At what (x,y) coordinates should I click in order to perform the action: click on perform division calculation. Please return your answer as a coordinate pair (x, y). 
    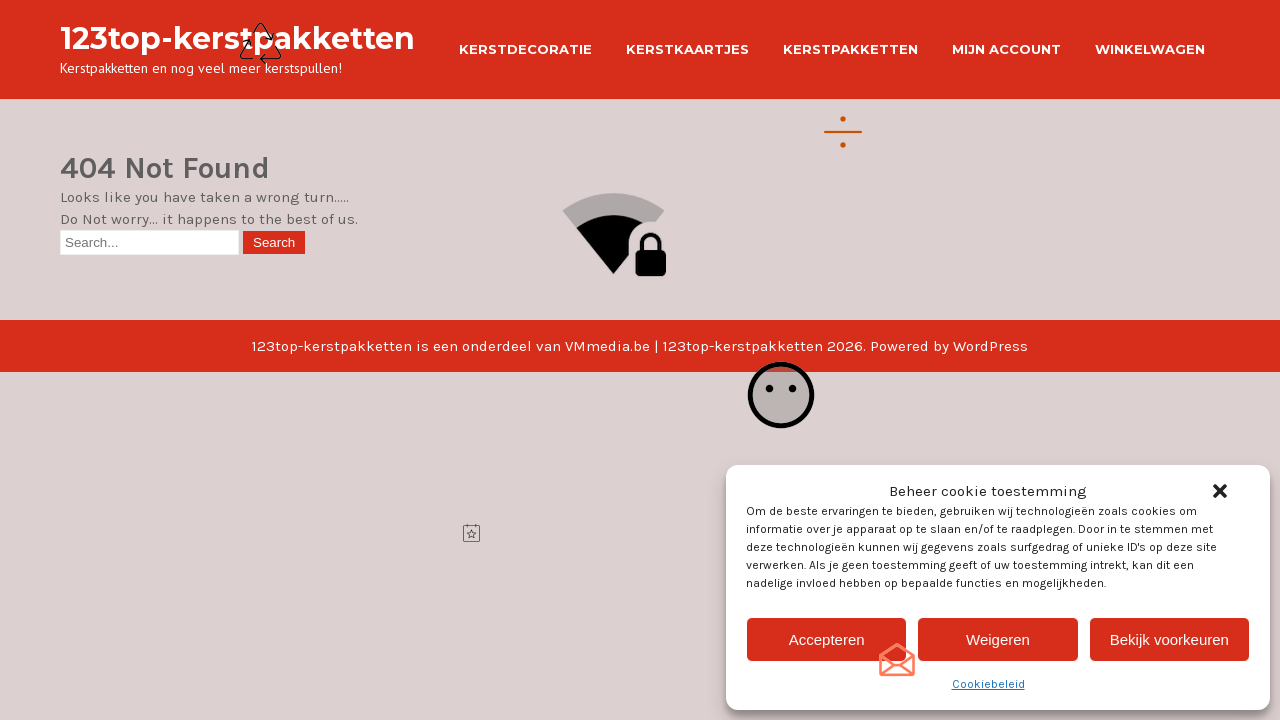
    Looking at the image, I should click on (843, 132).